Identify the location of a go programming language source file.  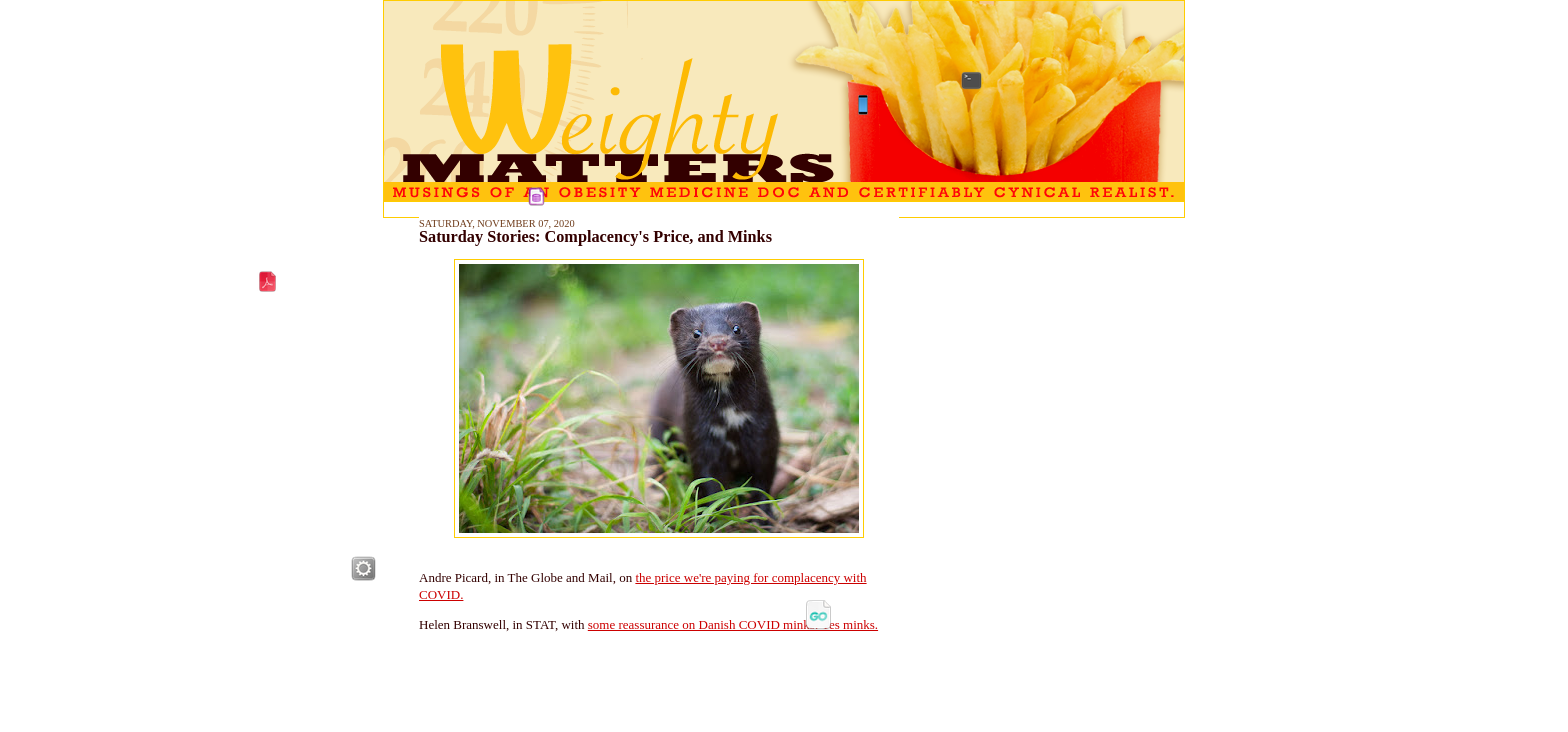
(818, 614).